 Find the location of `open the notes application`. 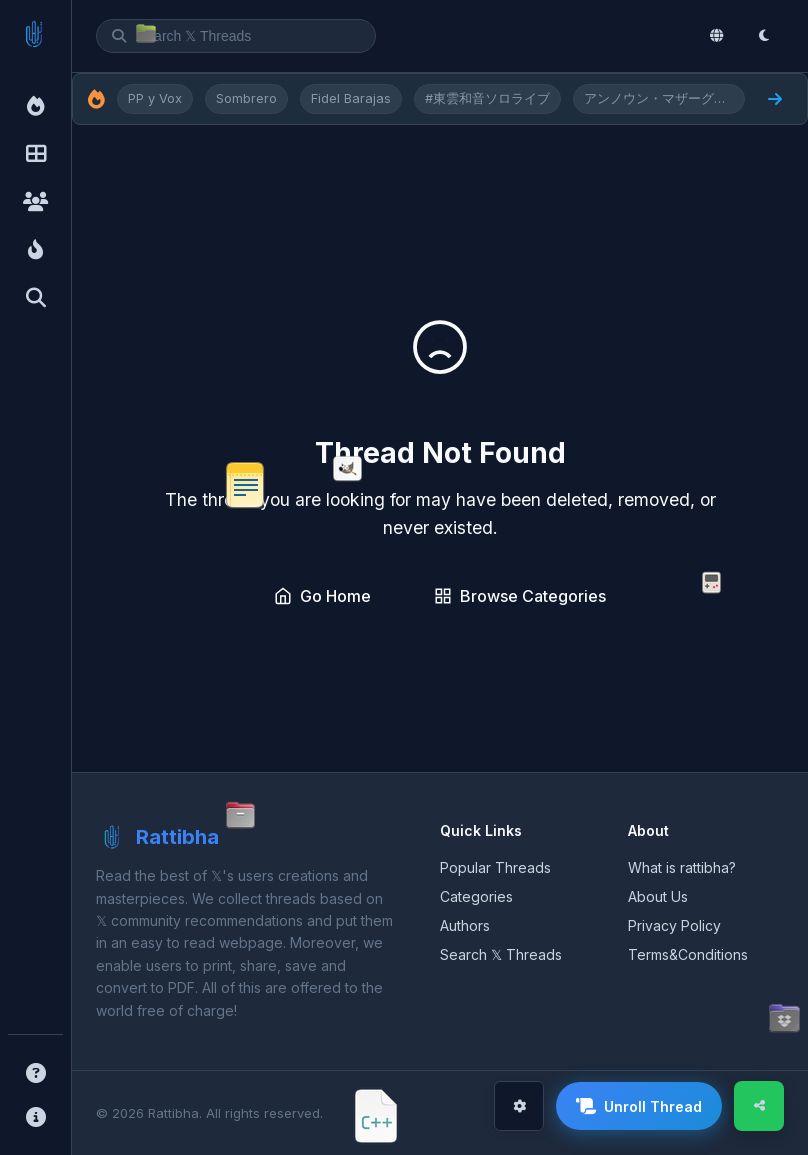

open the notes application is located at coordinates (245, 485).